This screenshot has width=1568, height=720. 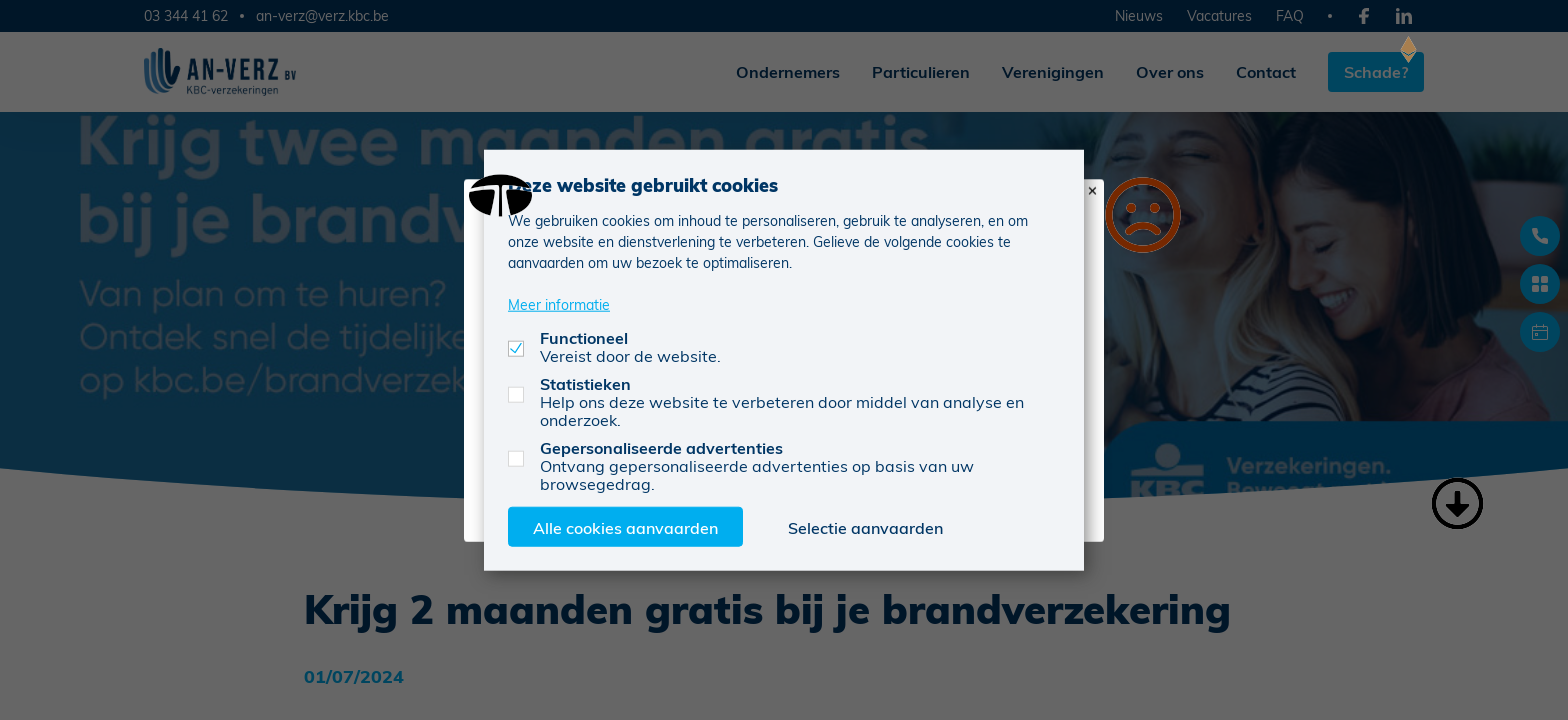 I want to click on download a file or content, so click(x=1457, y=503).